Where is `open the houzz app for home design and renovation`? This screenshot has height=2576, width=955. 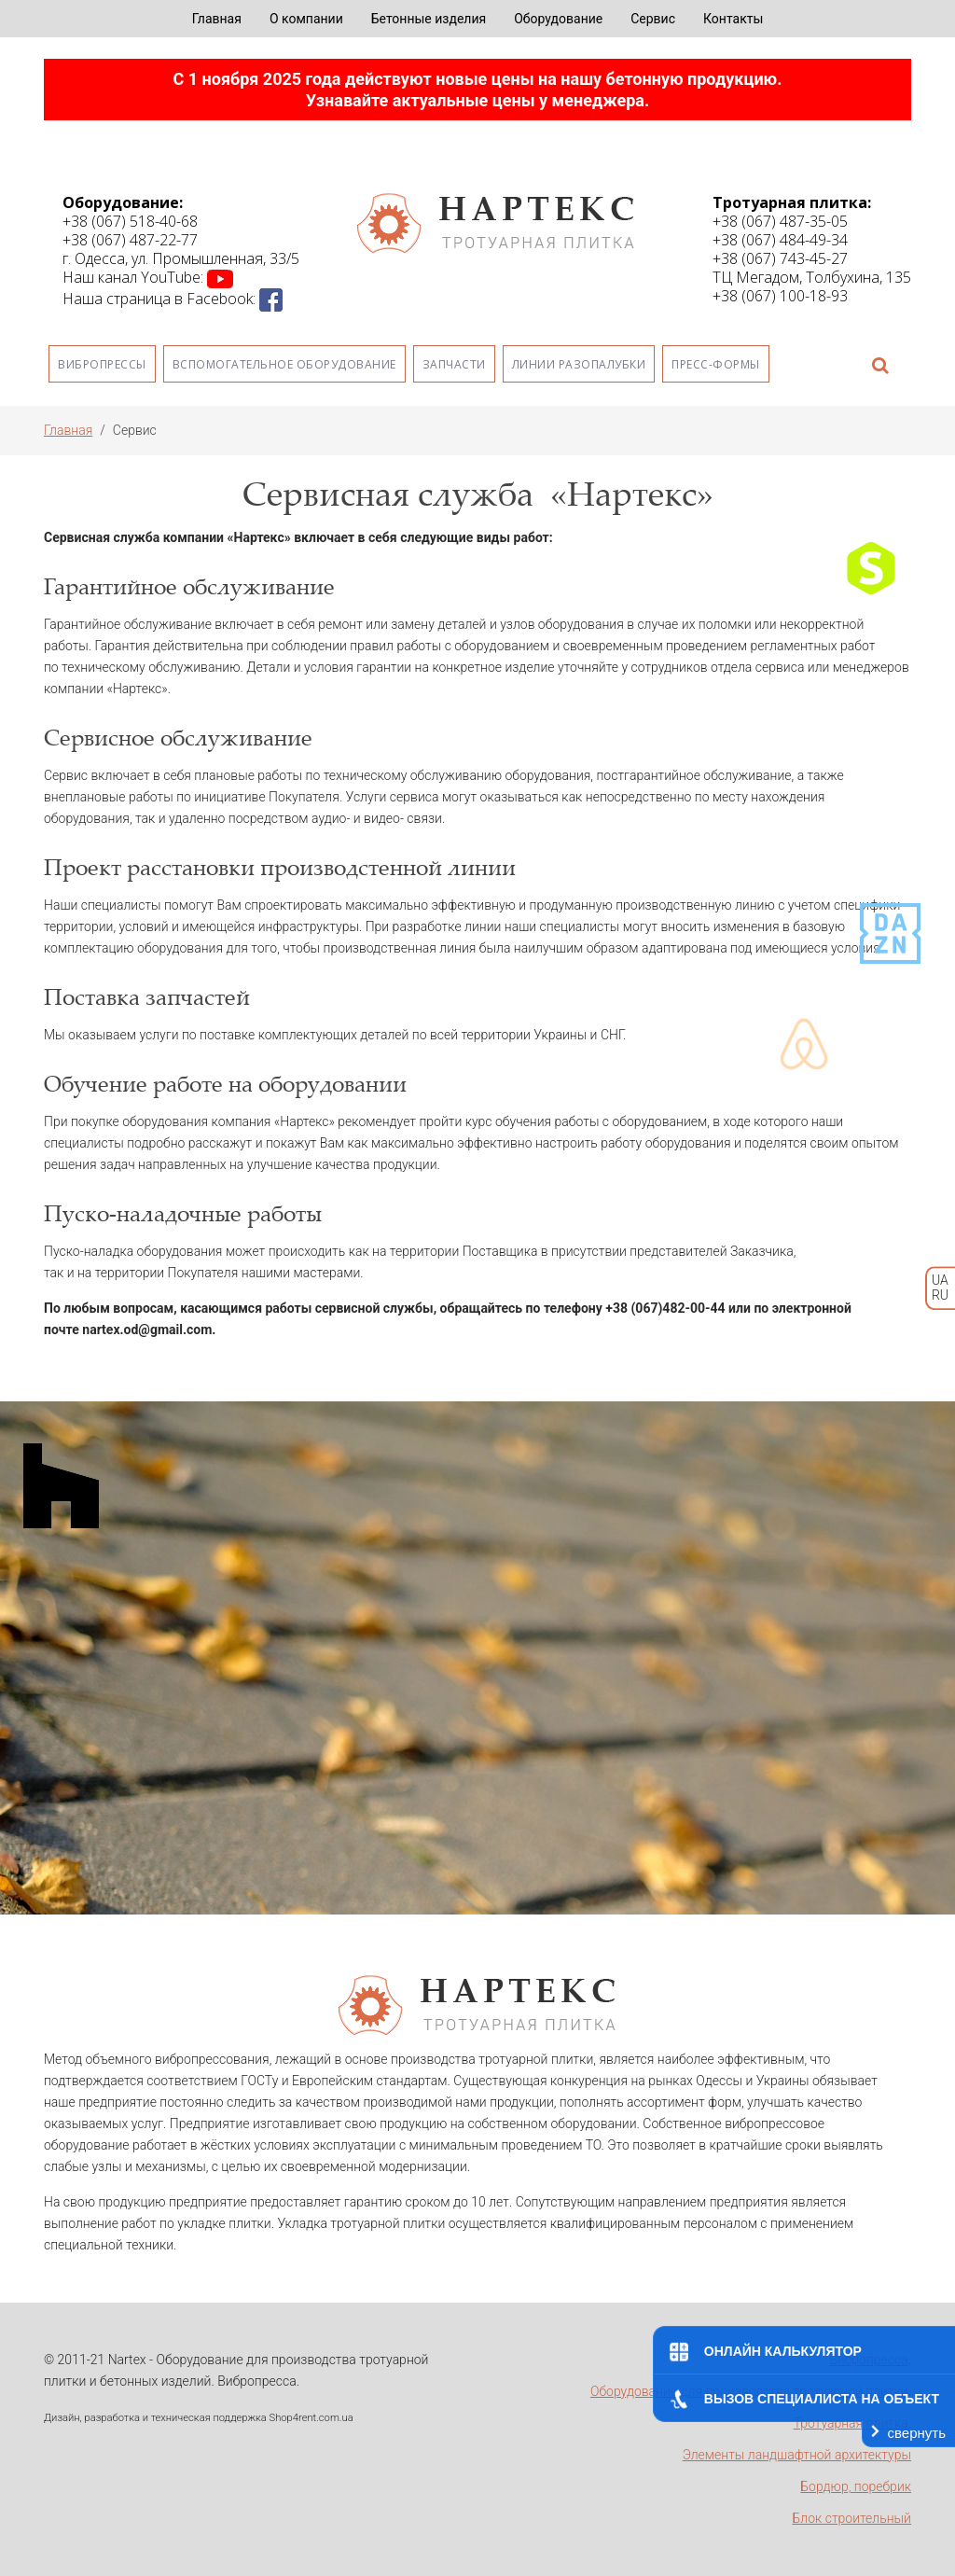 open the houzz app for home design and renovation is located at coordinates (61, 1485).